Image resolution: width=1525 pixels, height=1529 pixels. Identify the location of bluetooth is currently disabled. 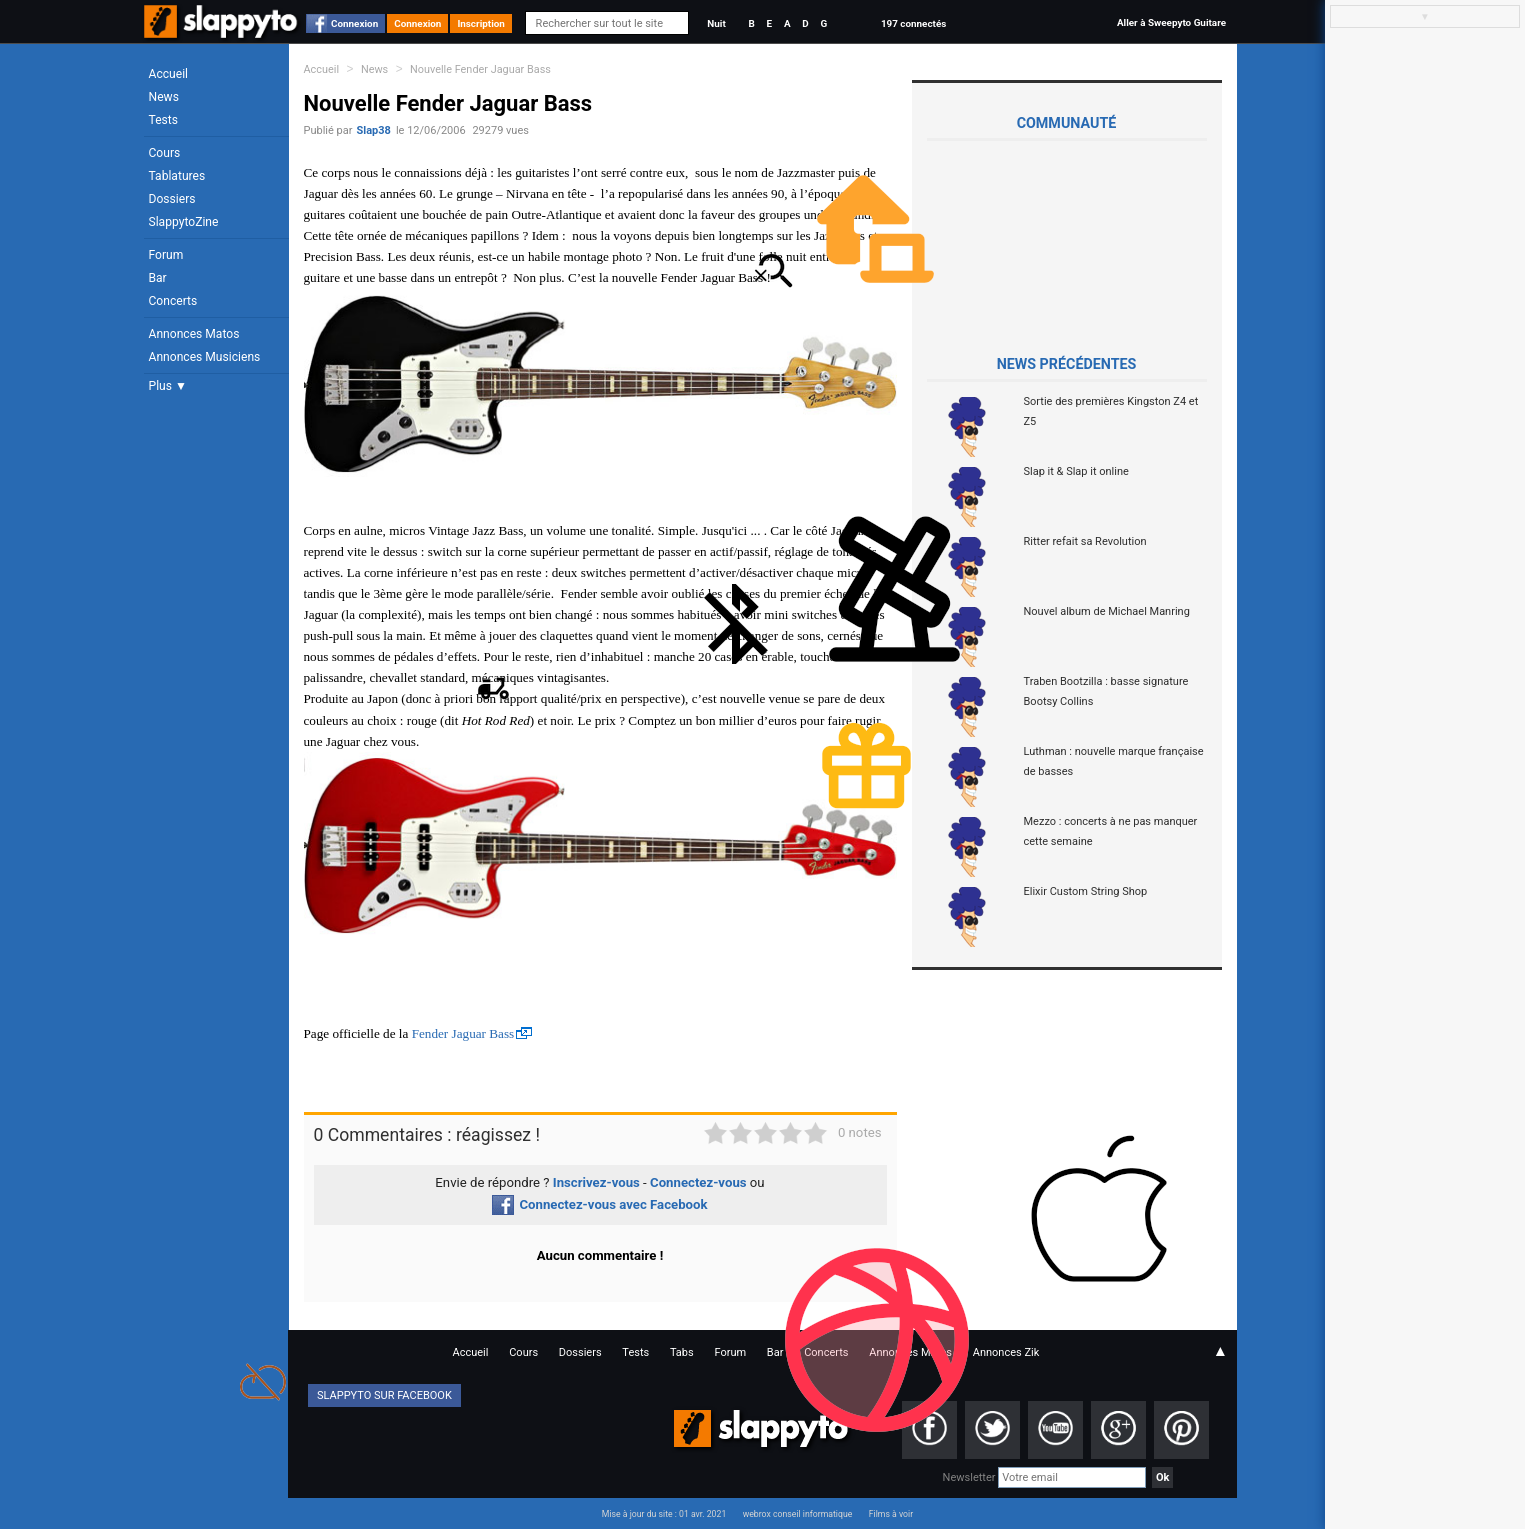
(736, 624).